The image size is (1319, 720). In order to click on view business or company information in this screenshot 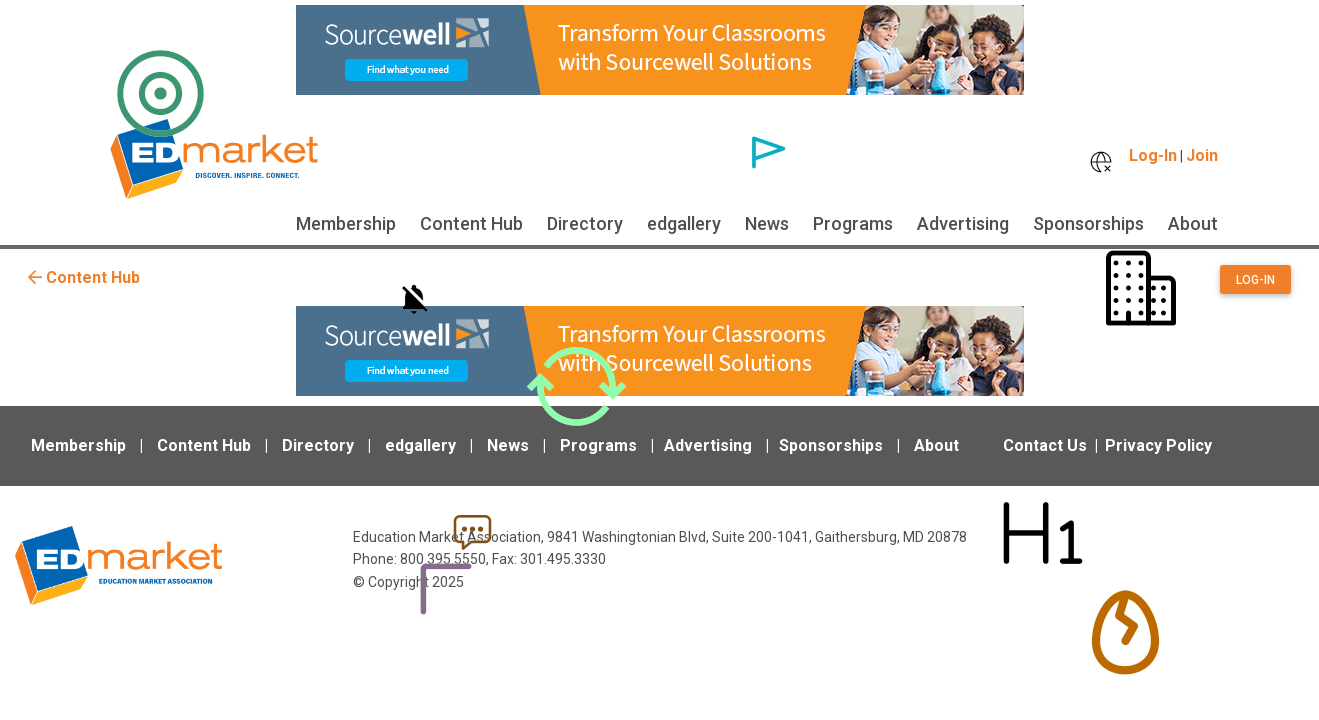, I will do `click(1141, 288)`.